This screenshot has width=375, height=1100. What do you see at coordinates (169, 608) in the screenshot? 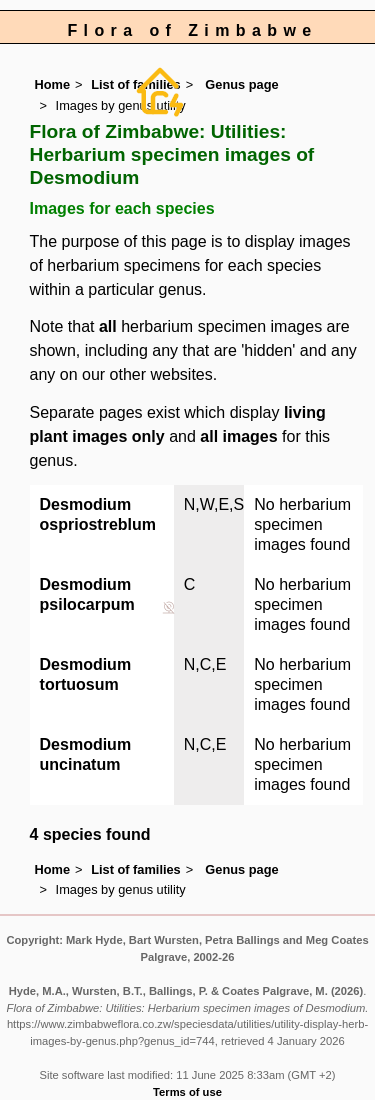
I see `webcam is disabled or turned off` at bounding box center [169, 608].